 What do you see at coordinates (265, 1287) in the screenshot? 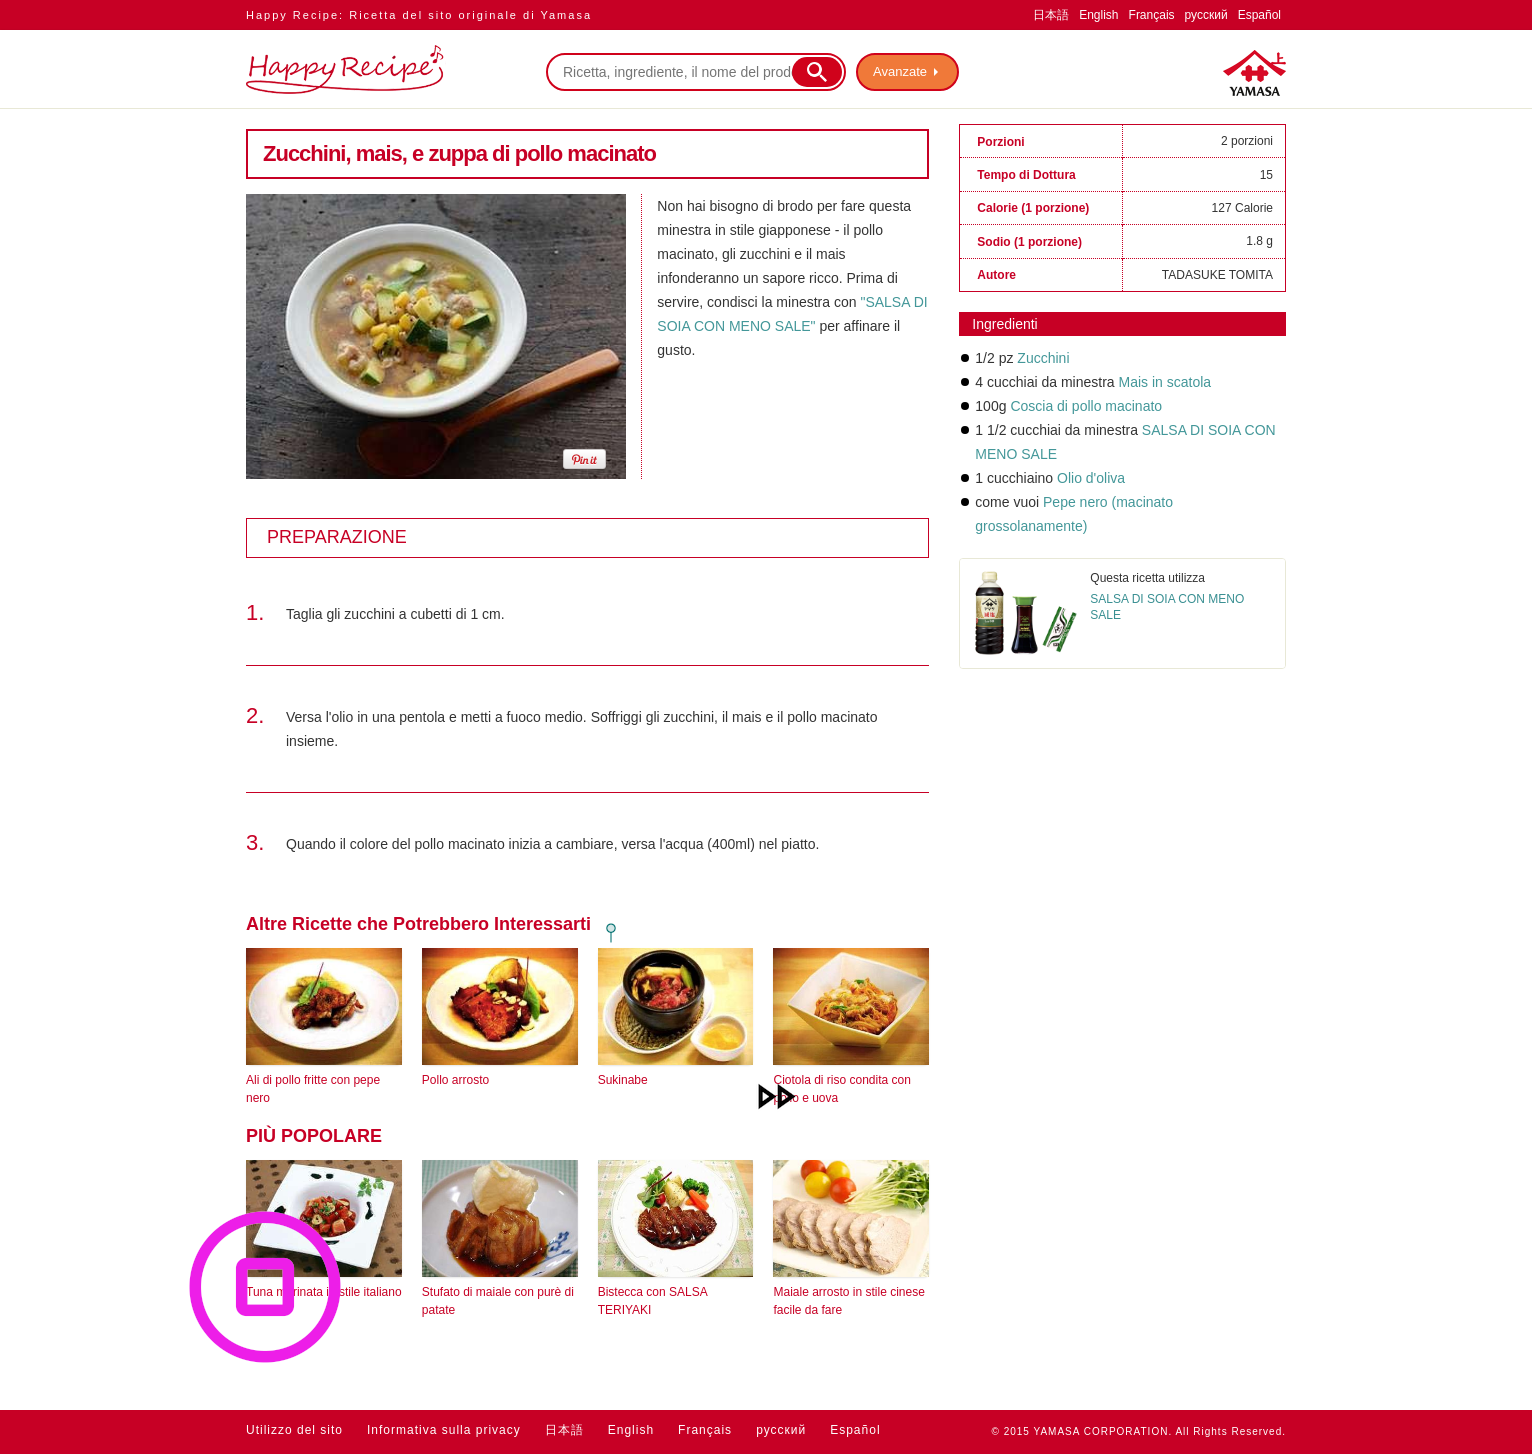
I see `stop media playback` at bounding box center [265, 1287].